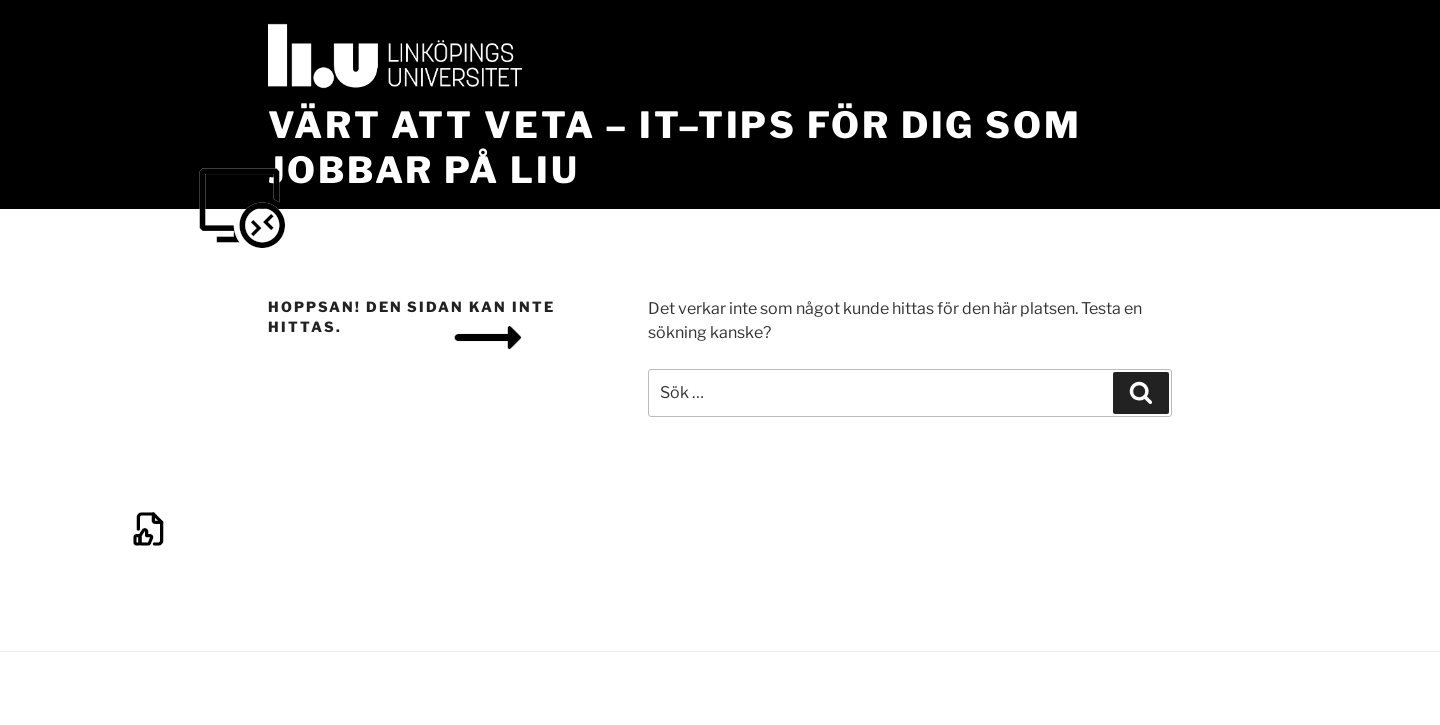 This screenshot has height=725, width=1440. Describe the element at coordinates (486, 337) in the screenshot. I see `indicates no change or stable trend` at that location.